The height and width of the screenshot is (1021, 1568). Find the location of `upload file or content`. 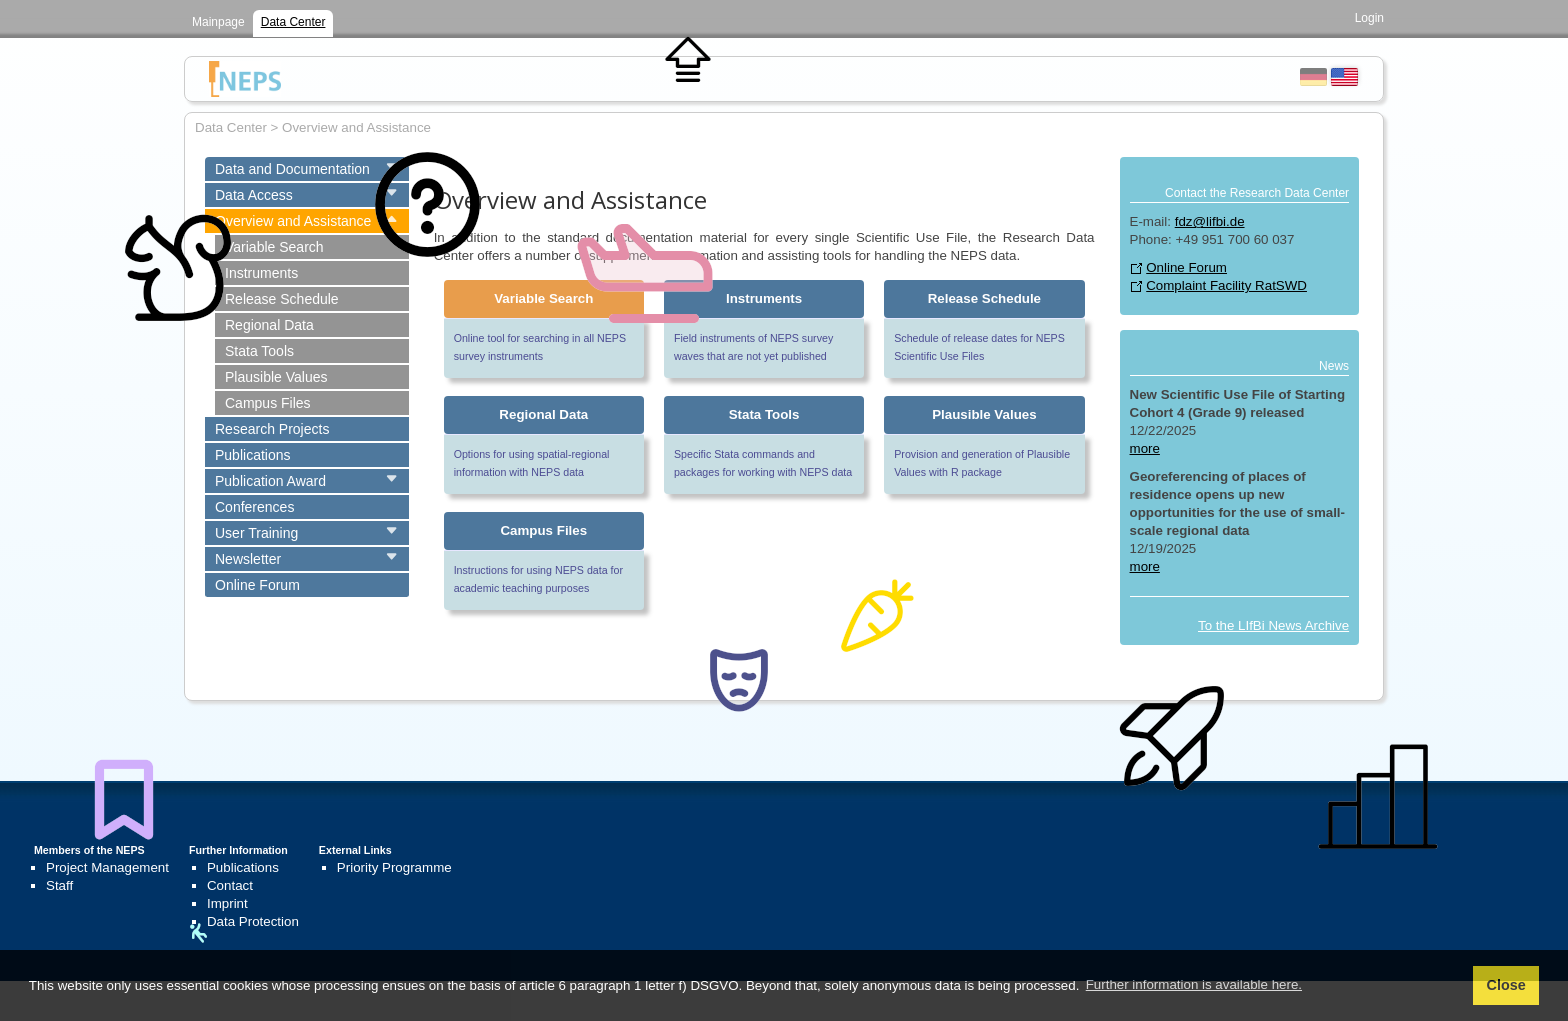

upload file or content is located at coordinates (688, 61).